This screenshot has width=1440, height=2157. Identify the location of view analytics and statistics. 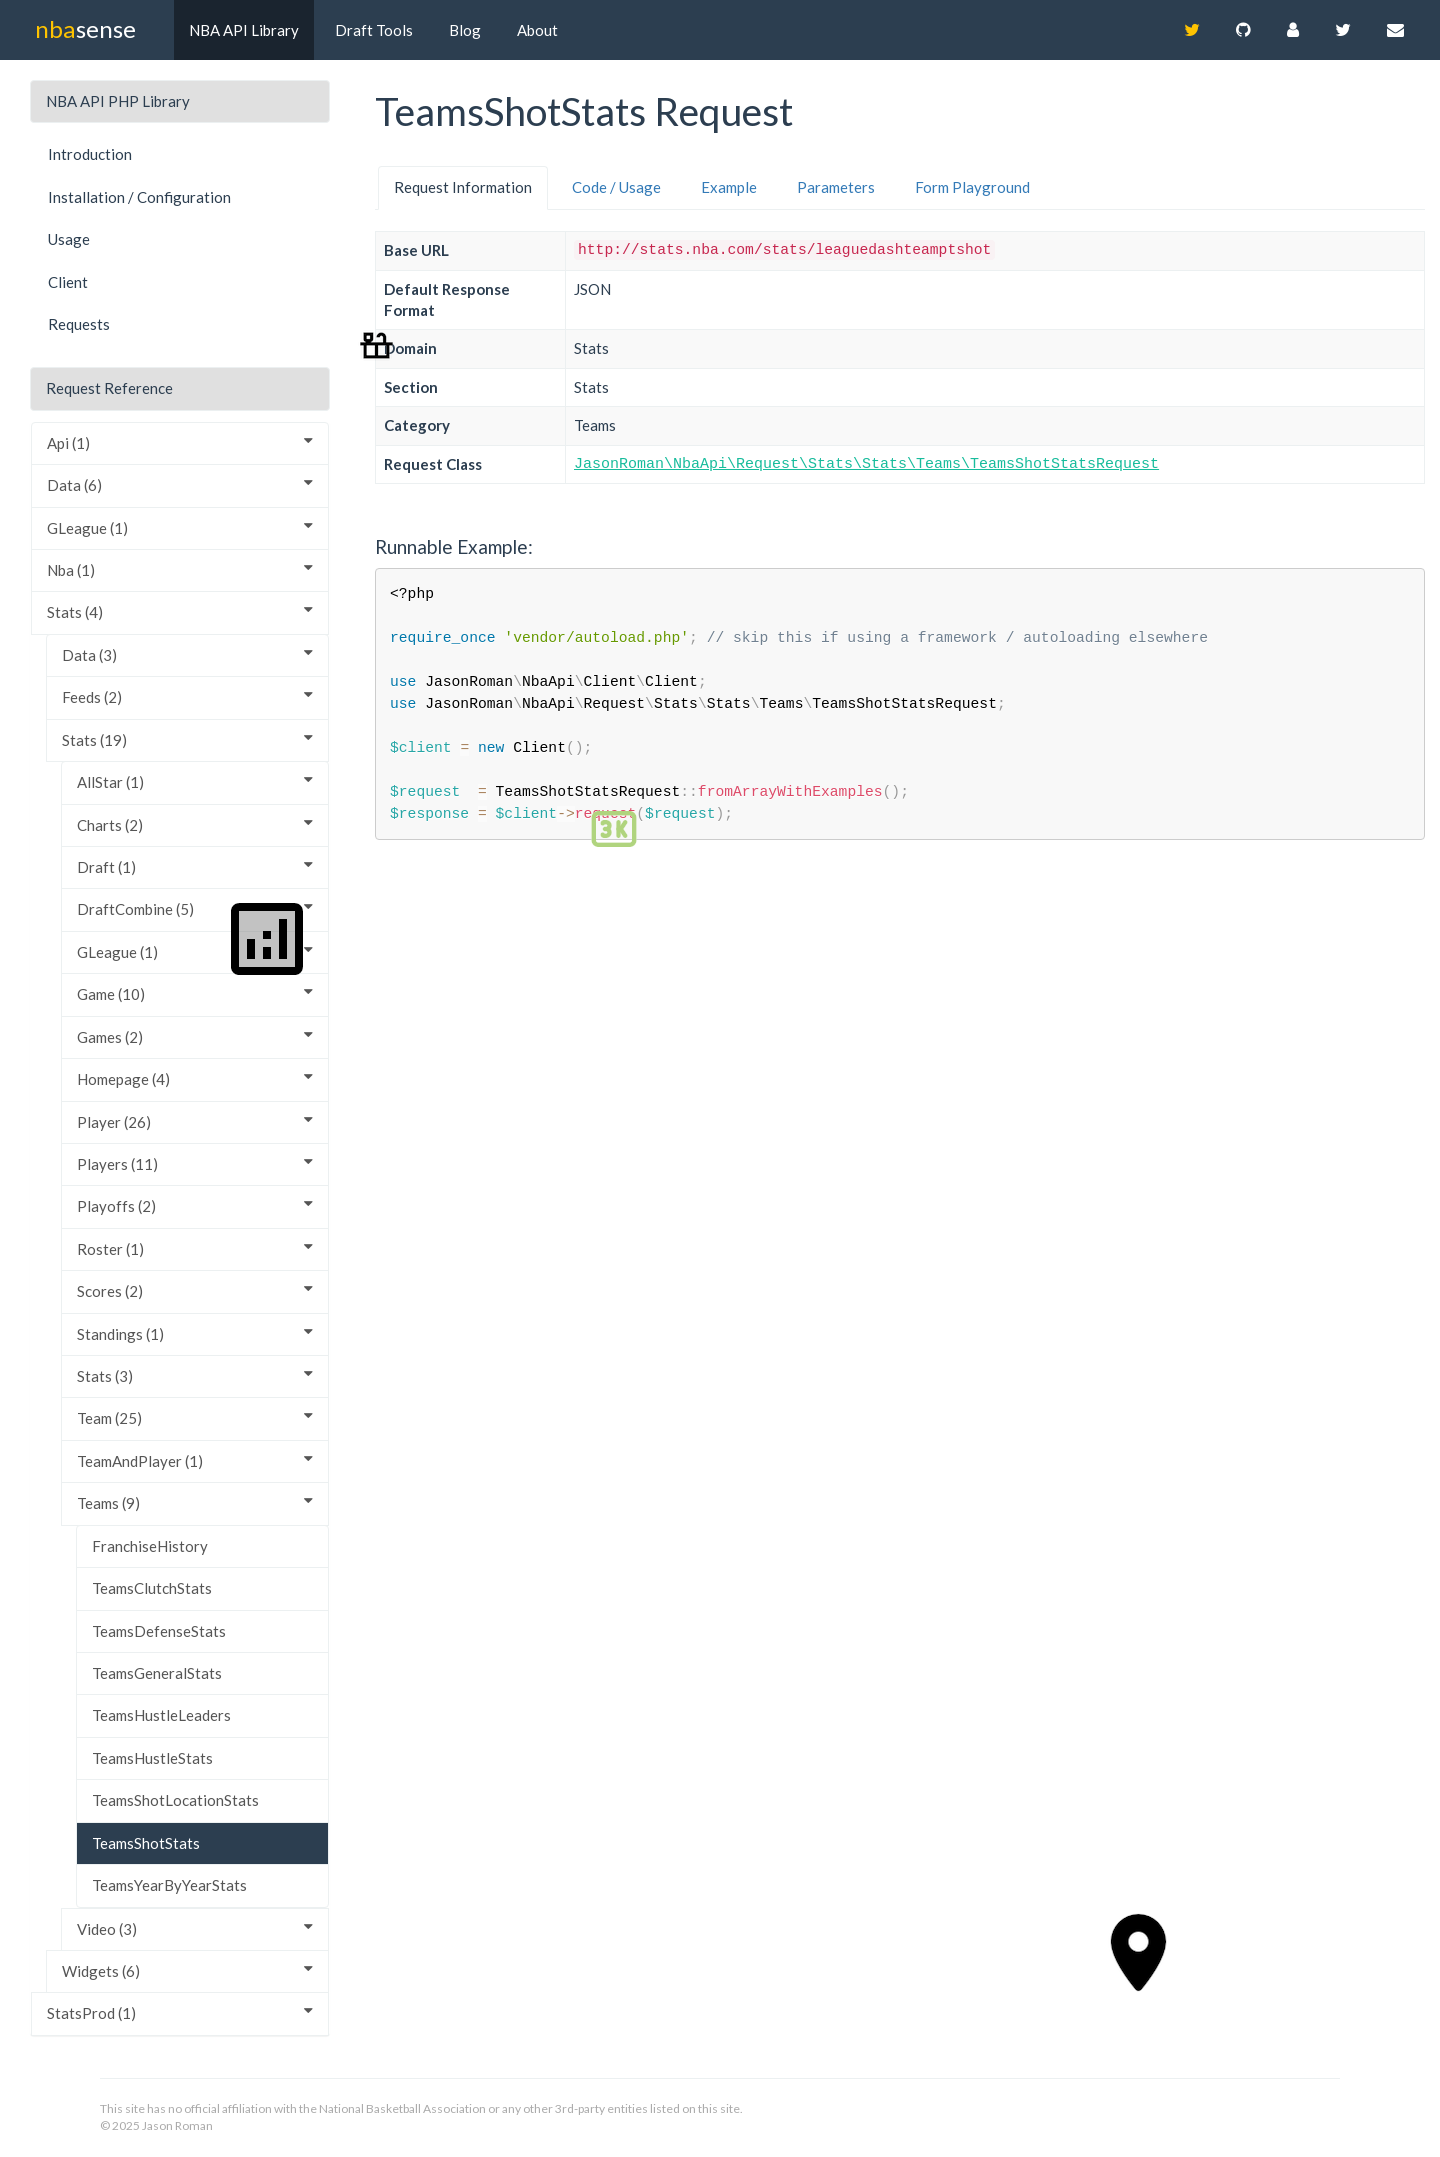
(267, 939).